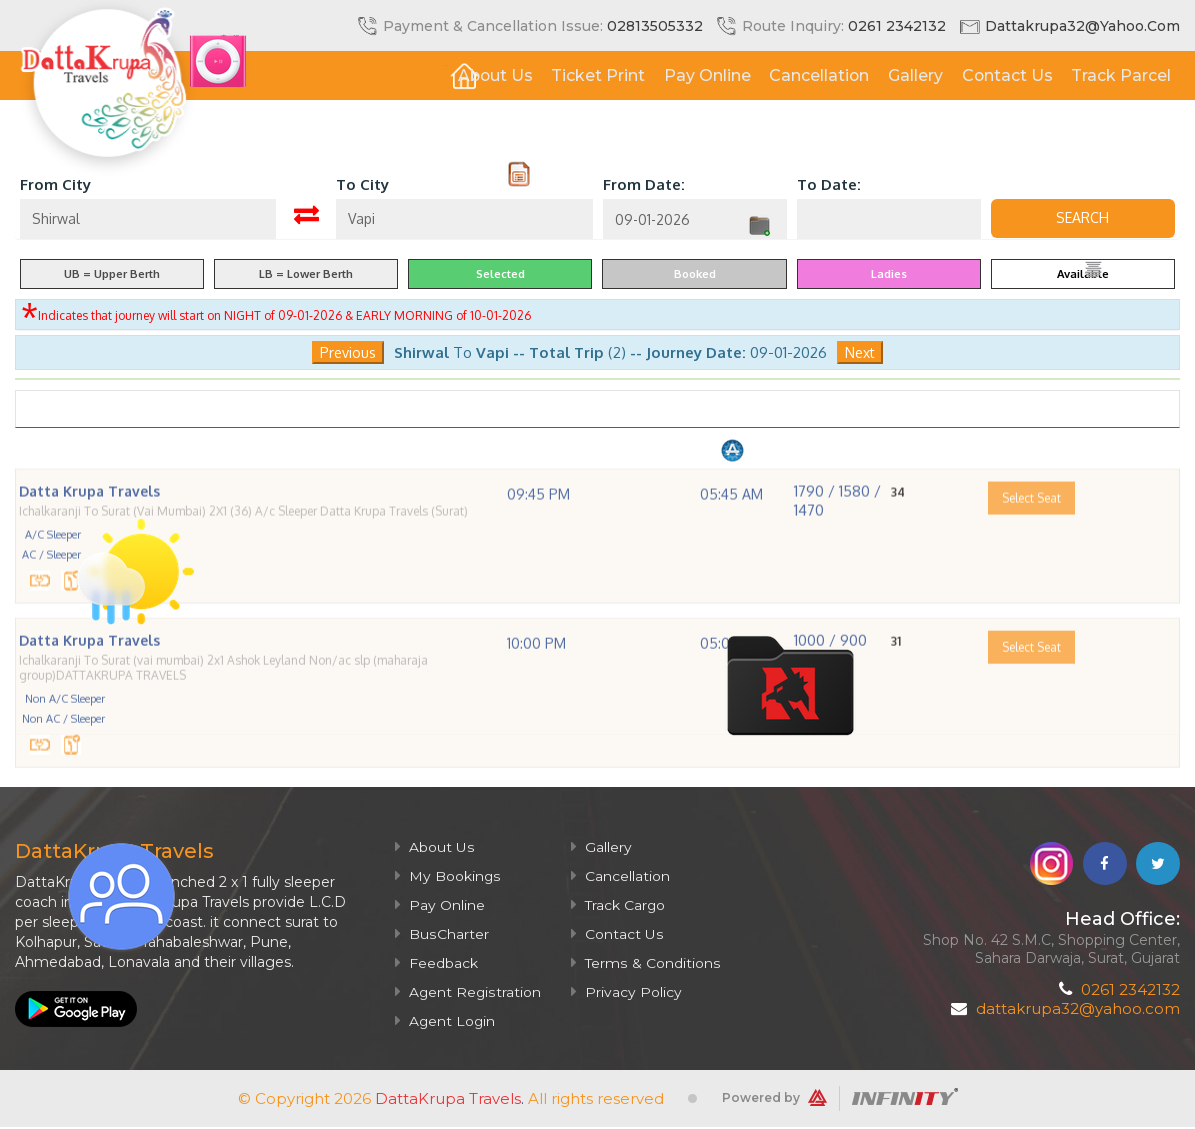 This screenshot has height=1129, width=1195. I want to click on create a new folder, so click(759, 225).